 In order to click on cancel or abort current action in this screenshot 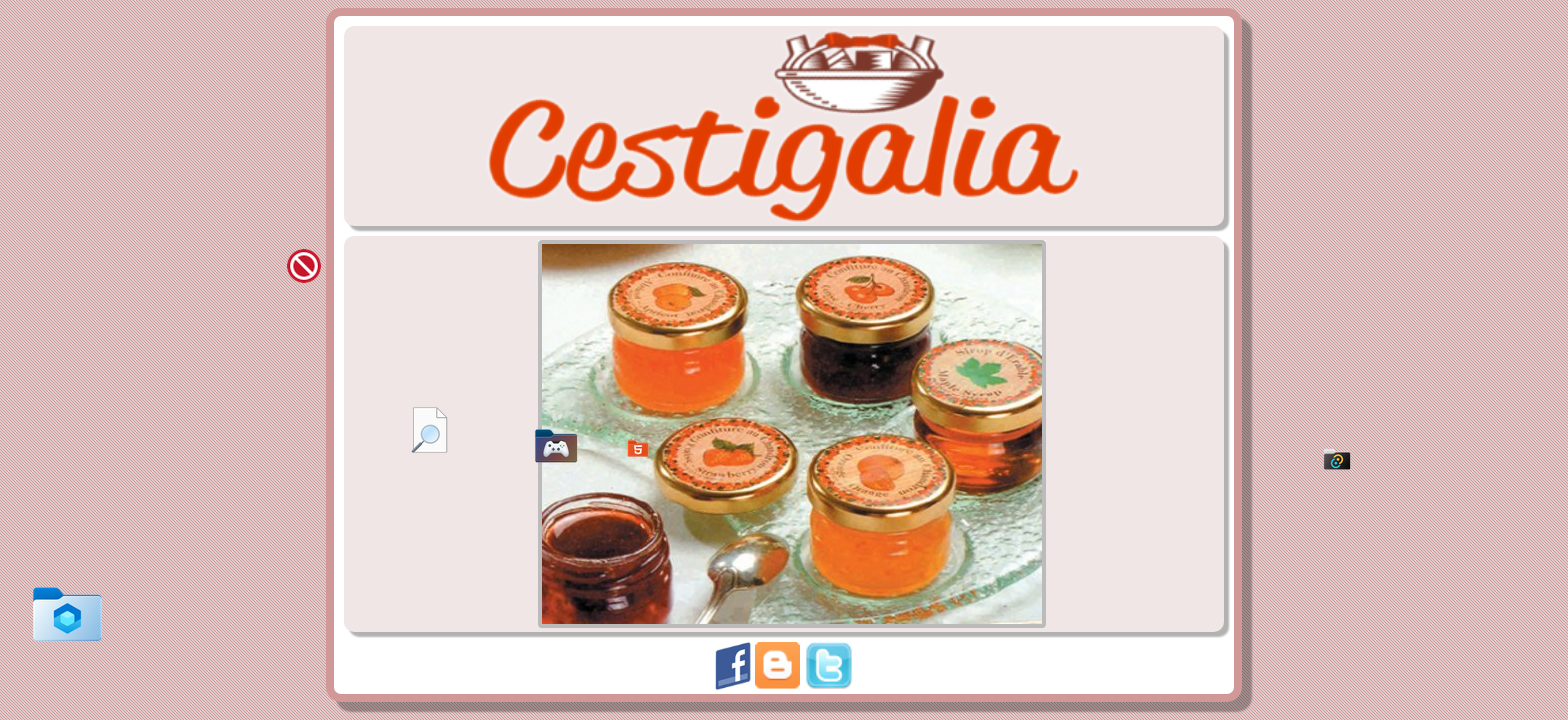, I will do `click(304, 266)`.